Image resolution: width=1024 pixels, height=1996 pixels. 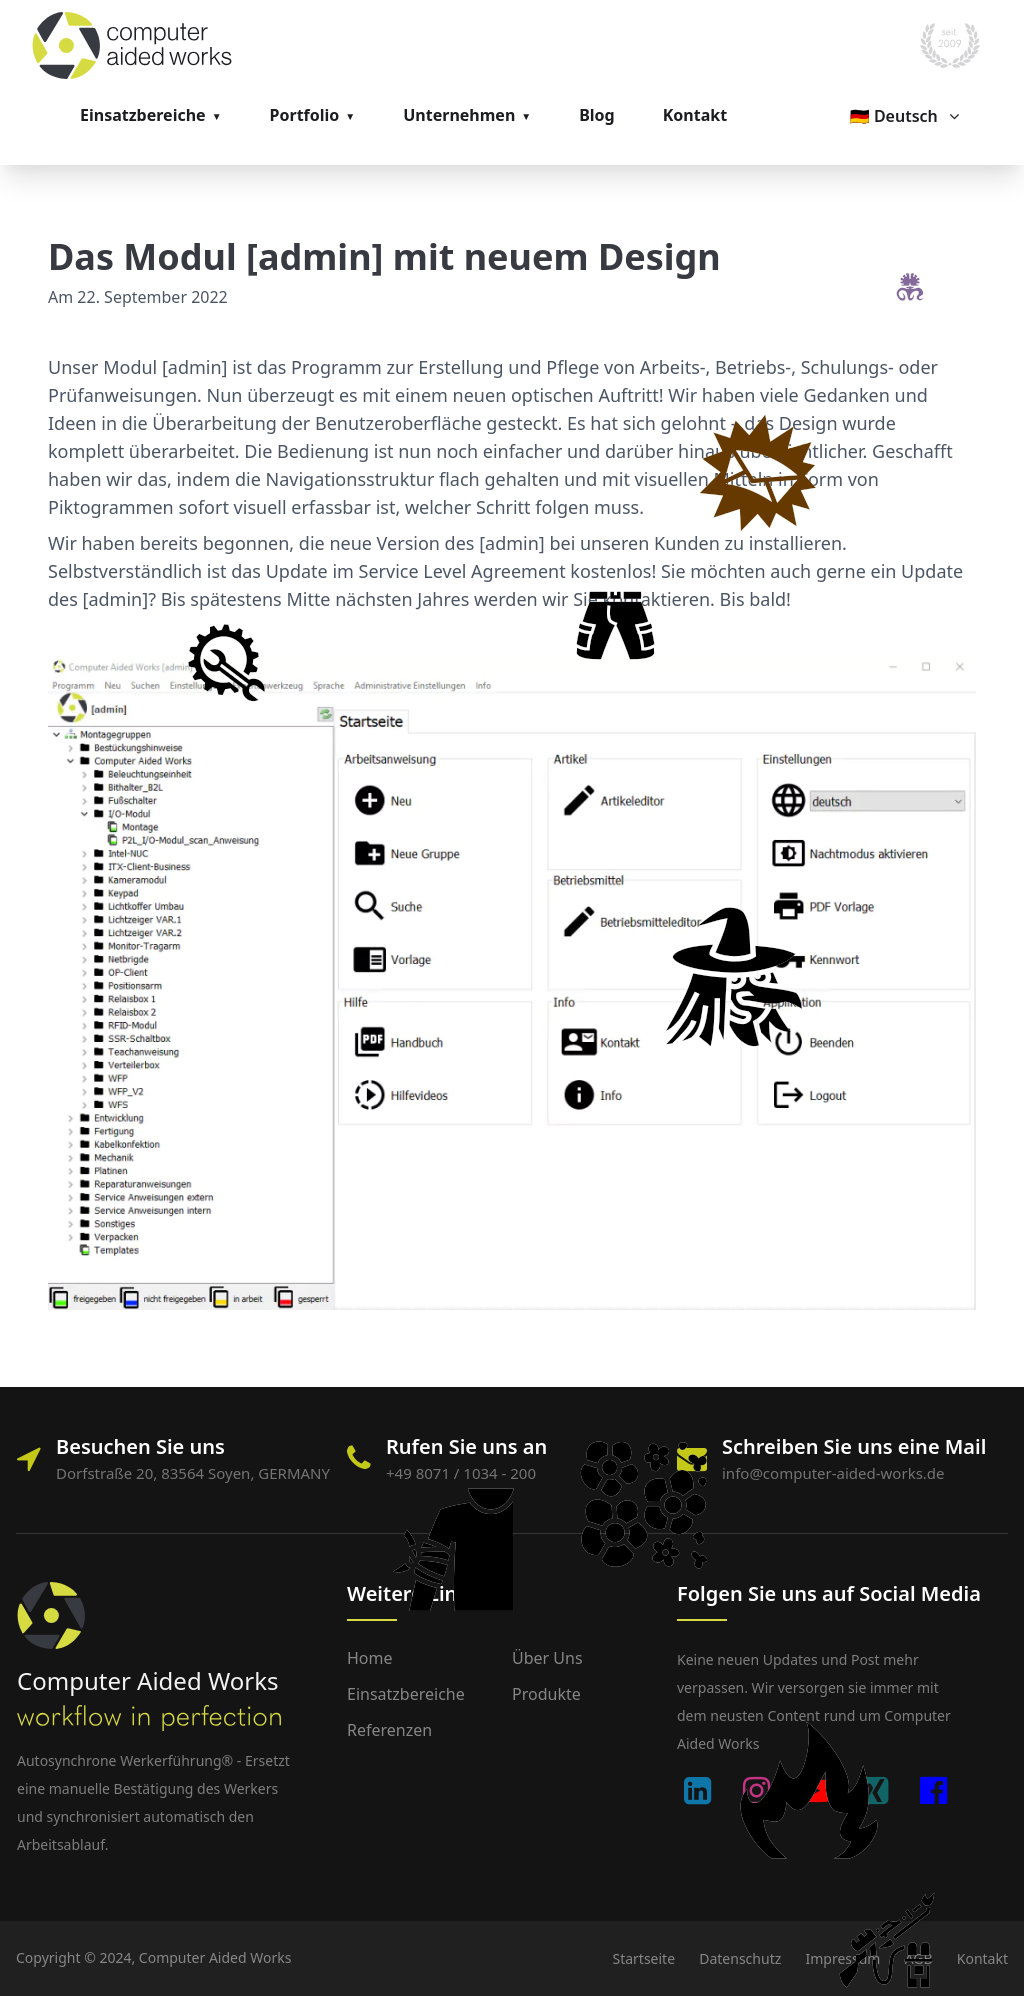 What do you see at coordinates (644, 1505) in the screenshot?
I see `access the garden or floral collection` at bounding box center [644, 1505].